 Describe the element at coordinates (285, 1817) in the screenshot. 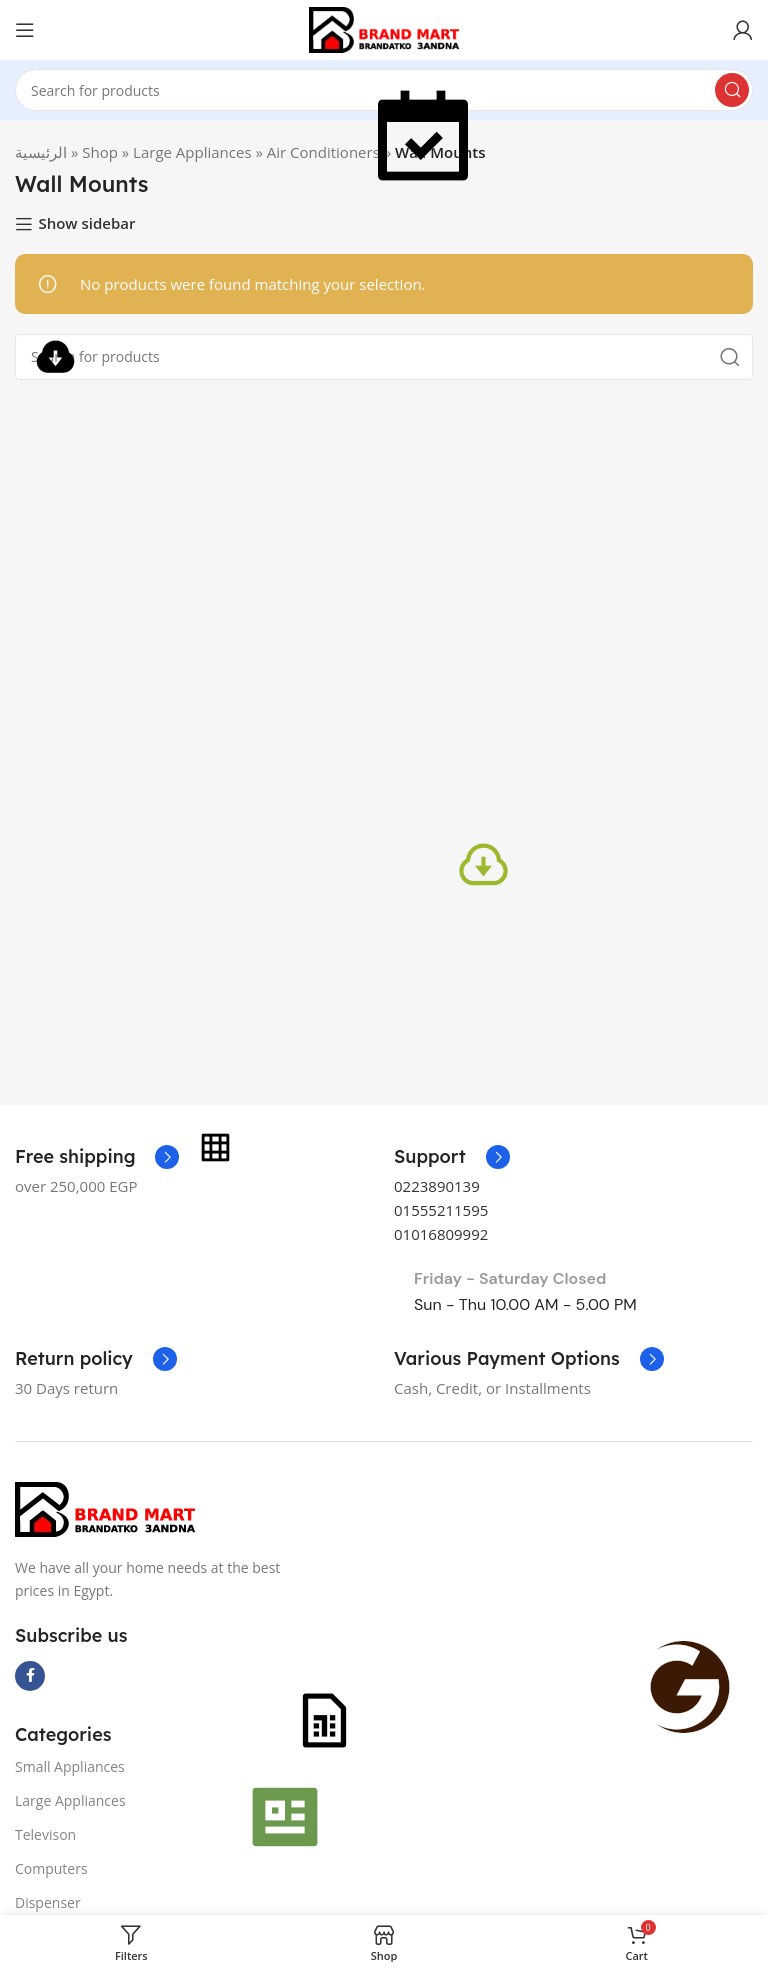

I see `open news feed` at that location.